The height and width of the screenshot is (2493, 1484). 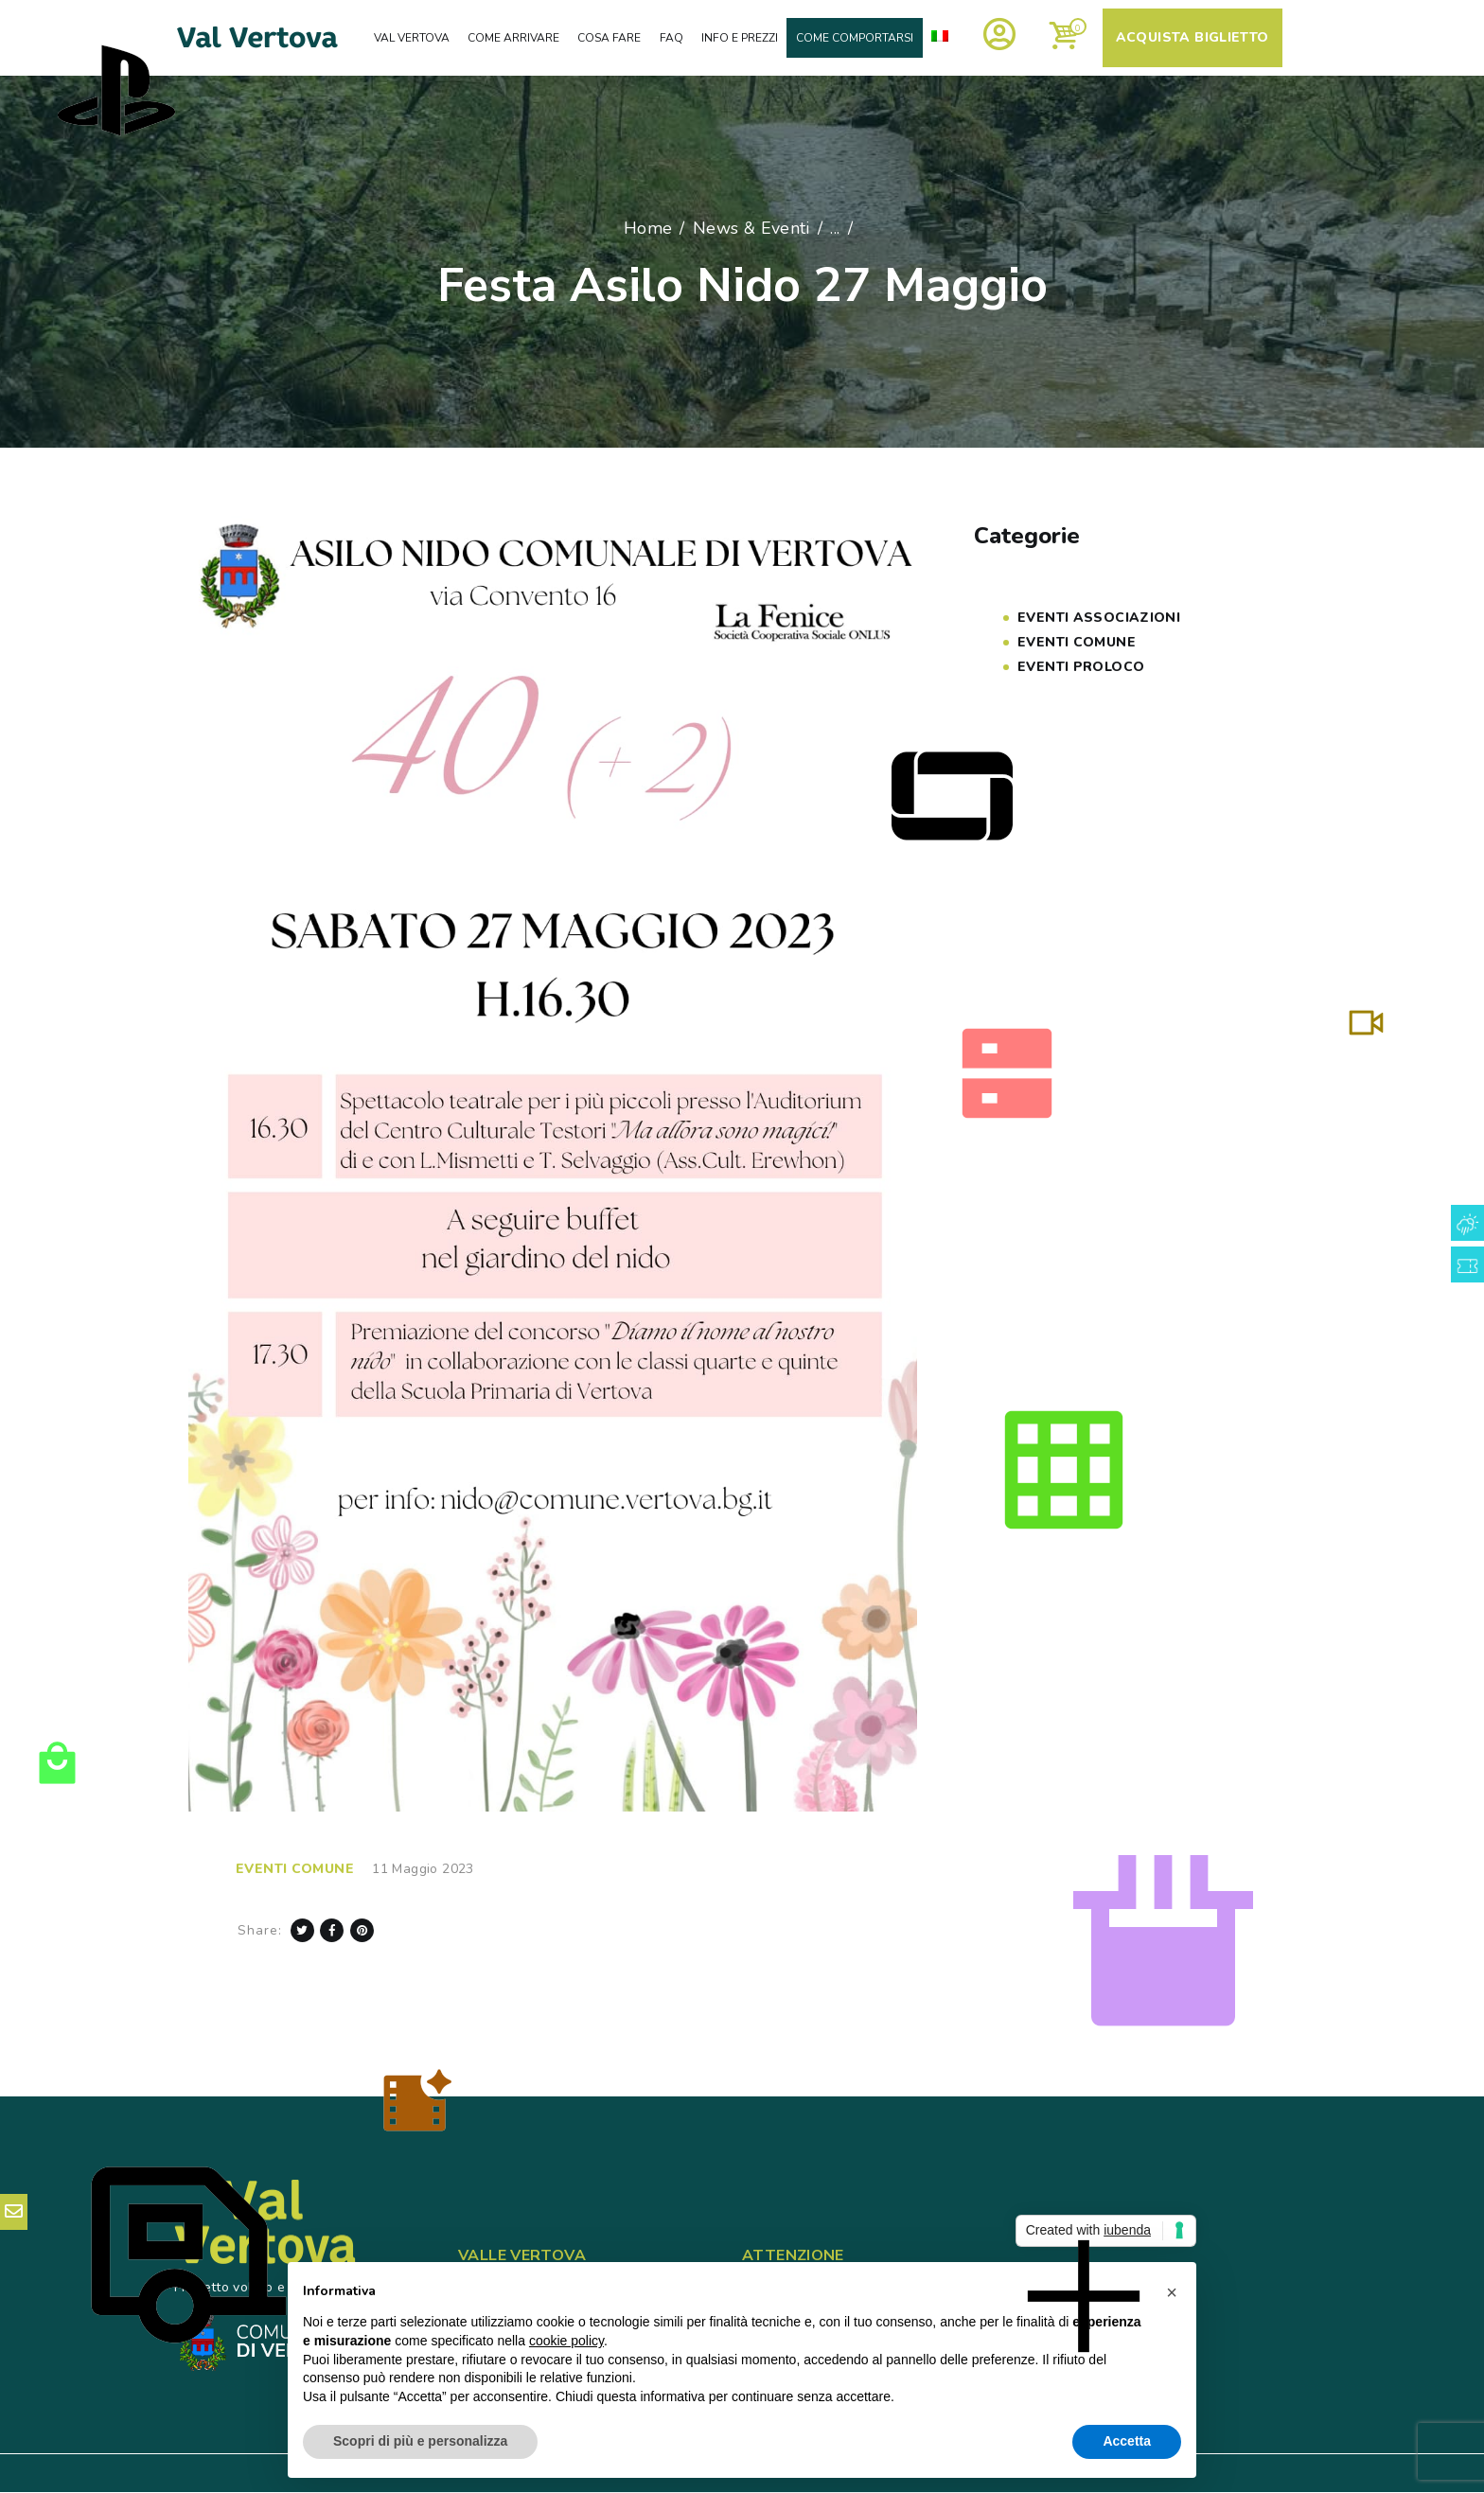 I want to click on playstation brand or console indicator, so click(x=116, y=91).